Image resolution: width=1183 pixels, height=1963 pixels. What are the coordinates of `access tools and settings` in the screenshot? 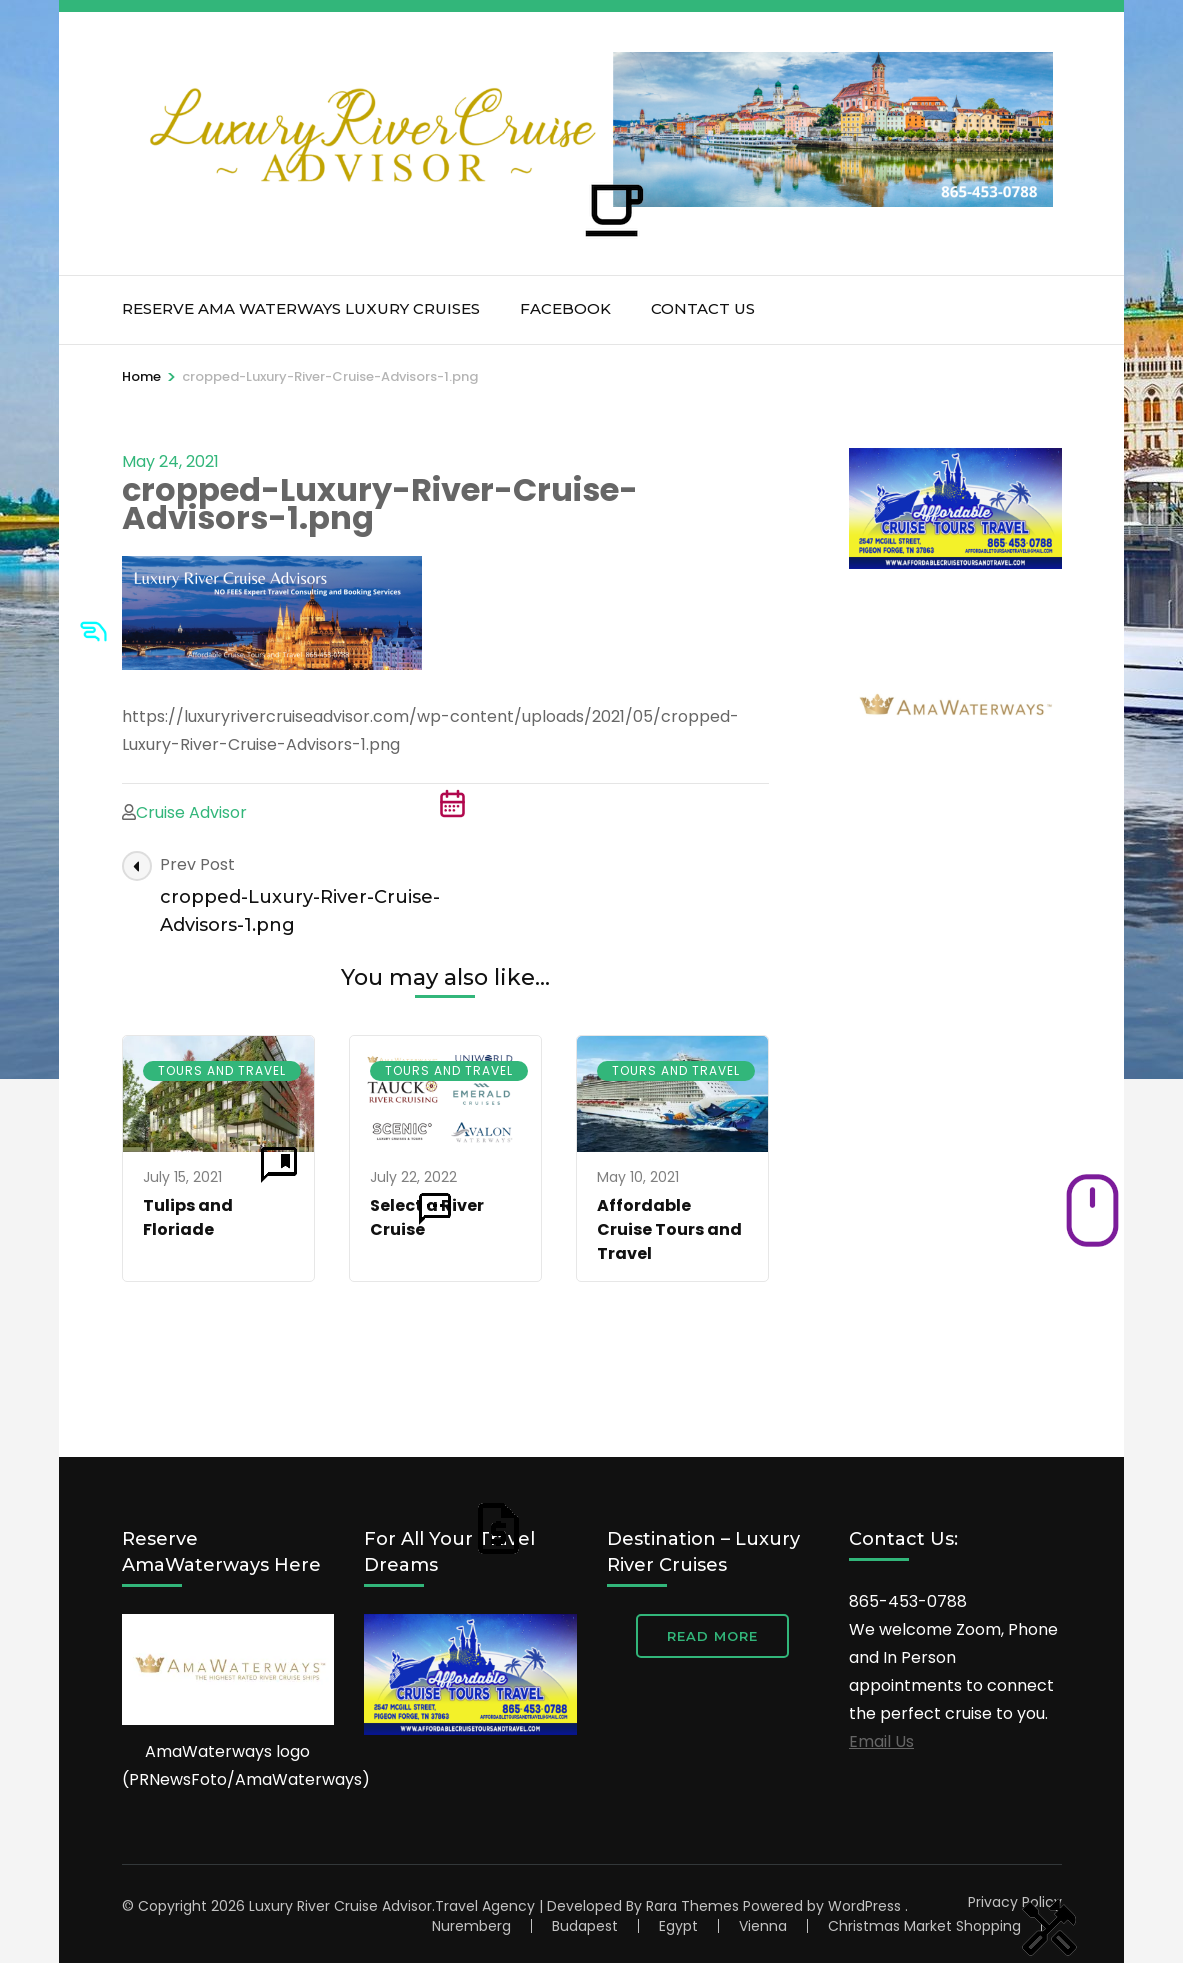 It's located at (1049, 1928).